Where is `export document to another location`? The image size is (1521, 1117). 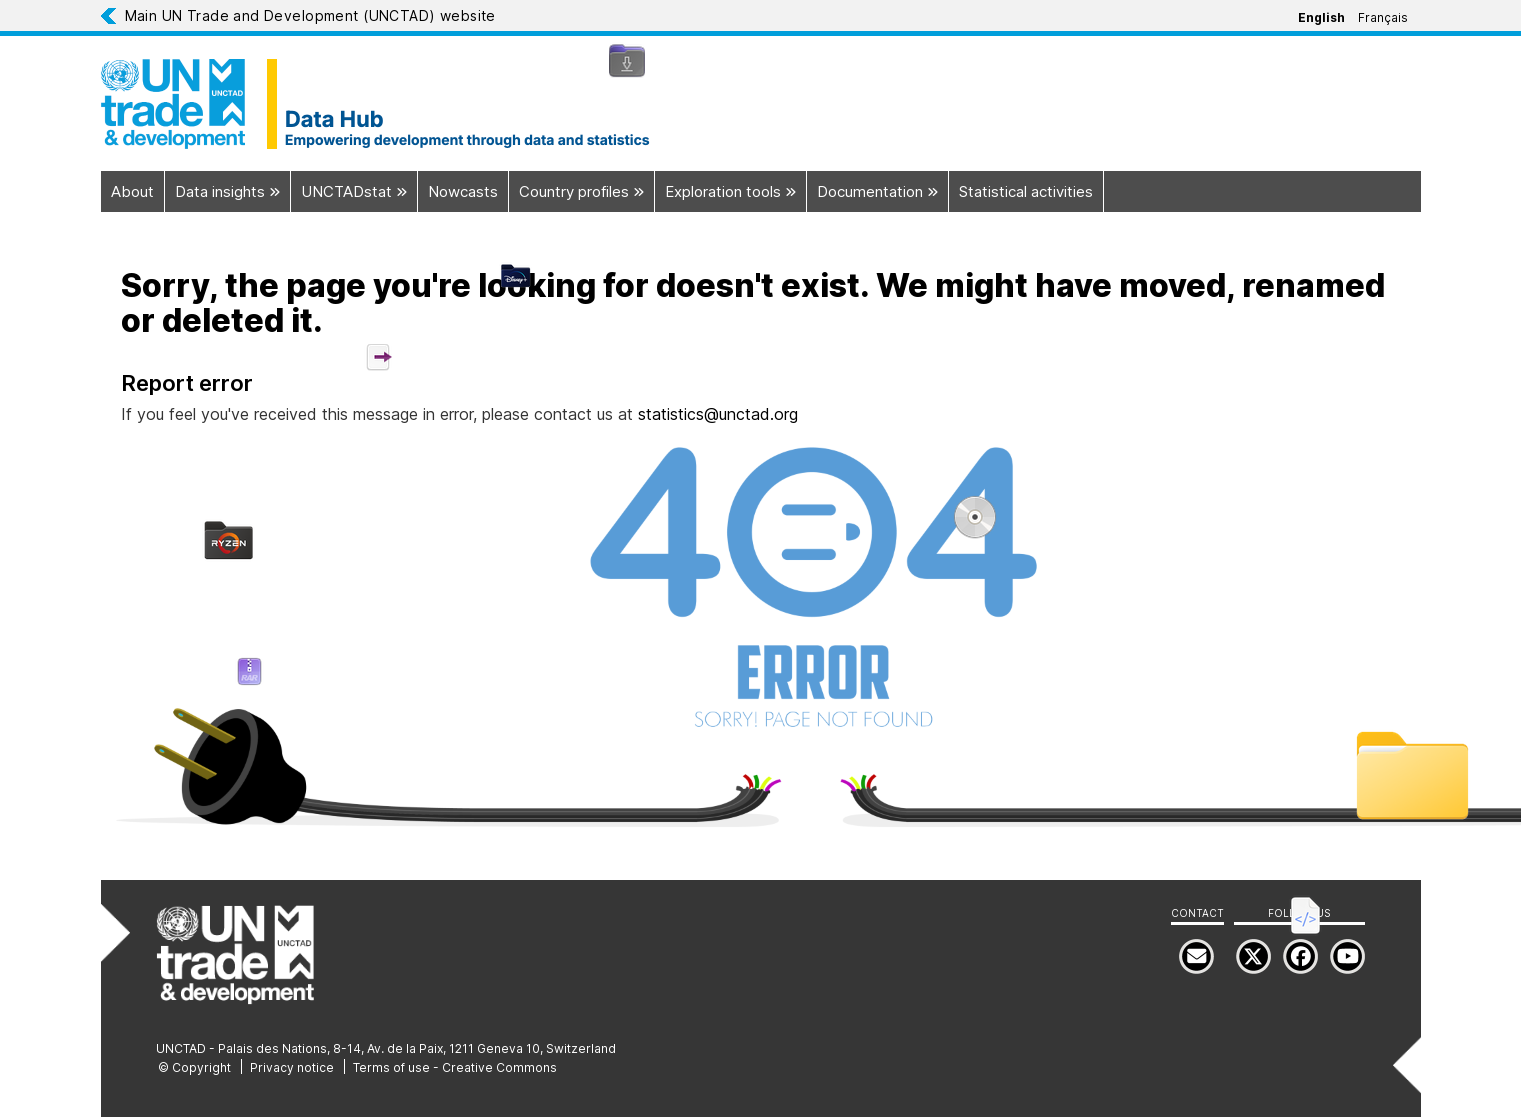 export document to another location is located at coordinates (378, 357).